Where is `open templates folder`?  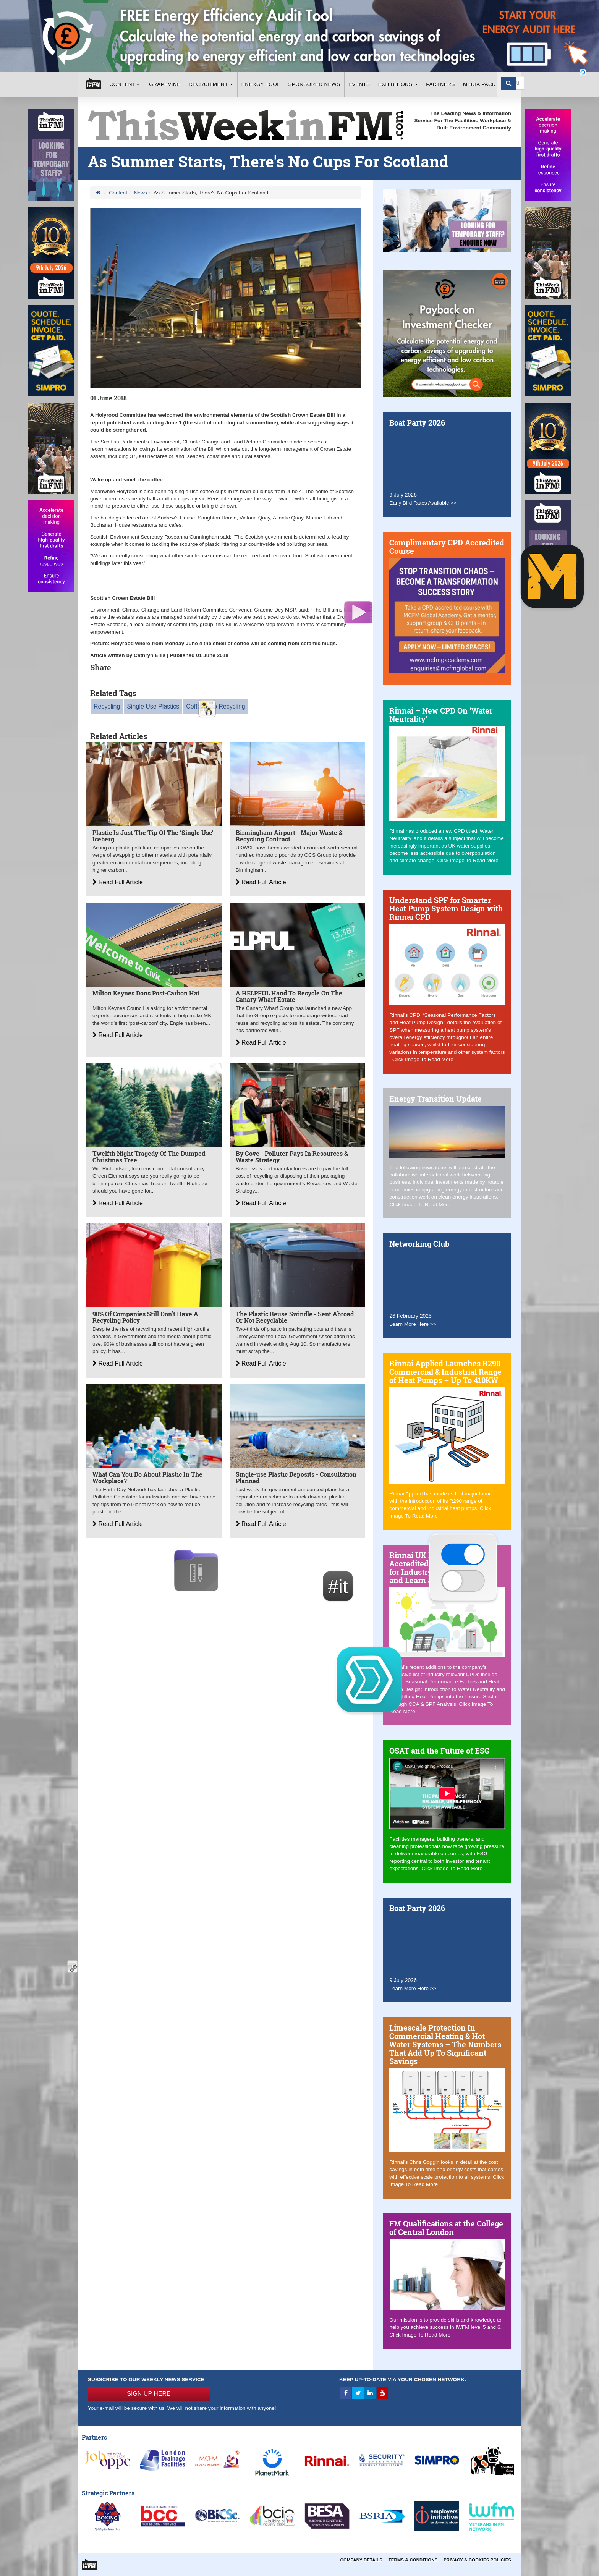 open templates folder is located at coordinates (196, 1570).